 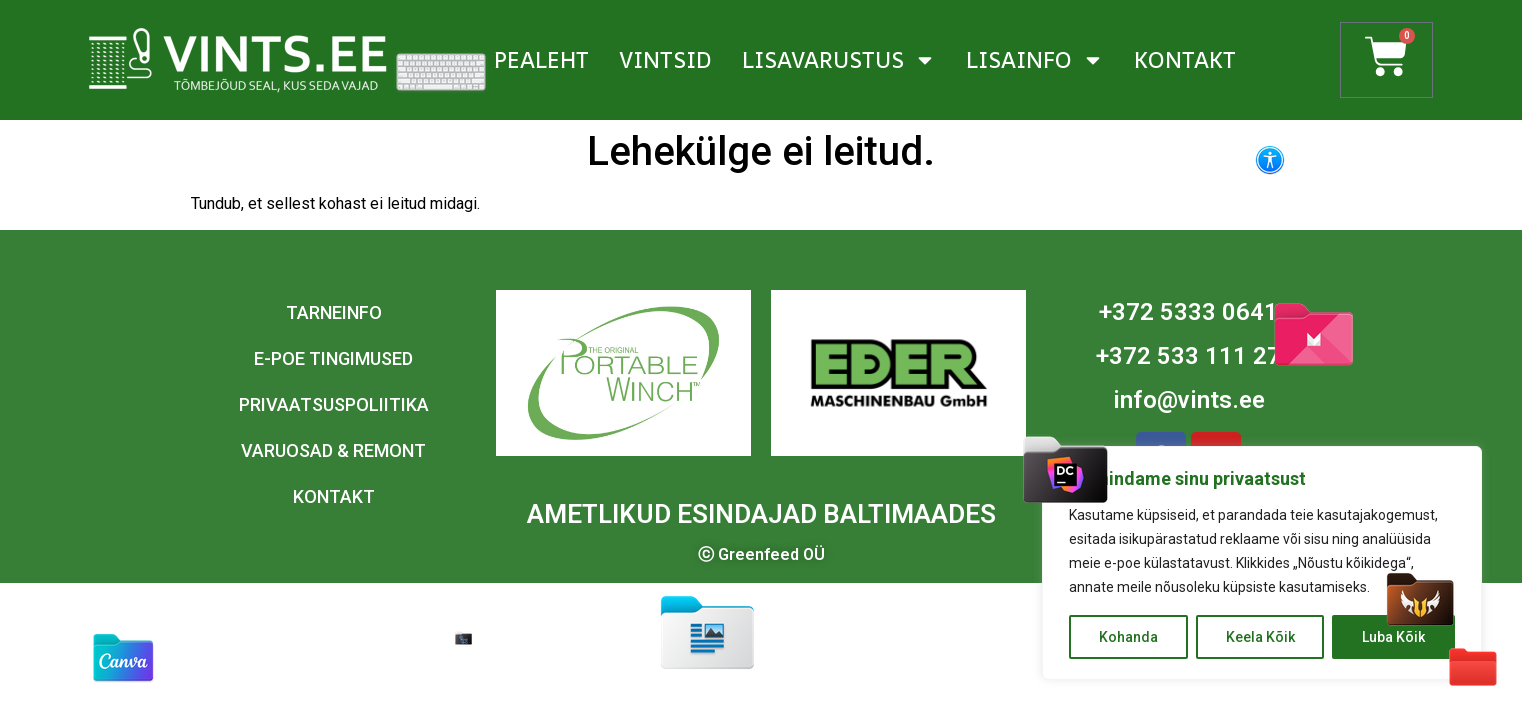 What do you see at coordinates (1270, 160) in the screenshot?
I see `open accessibility settings` at bounding box center [1270, 160].